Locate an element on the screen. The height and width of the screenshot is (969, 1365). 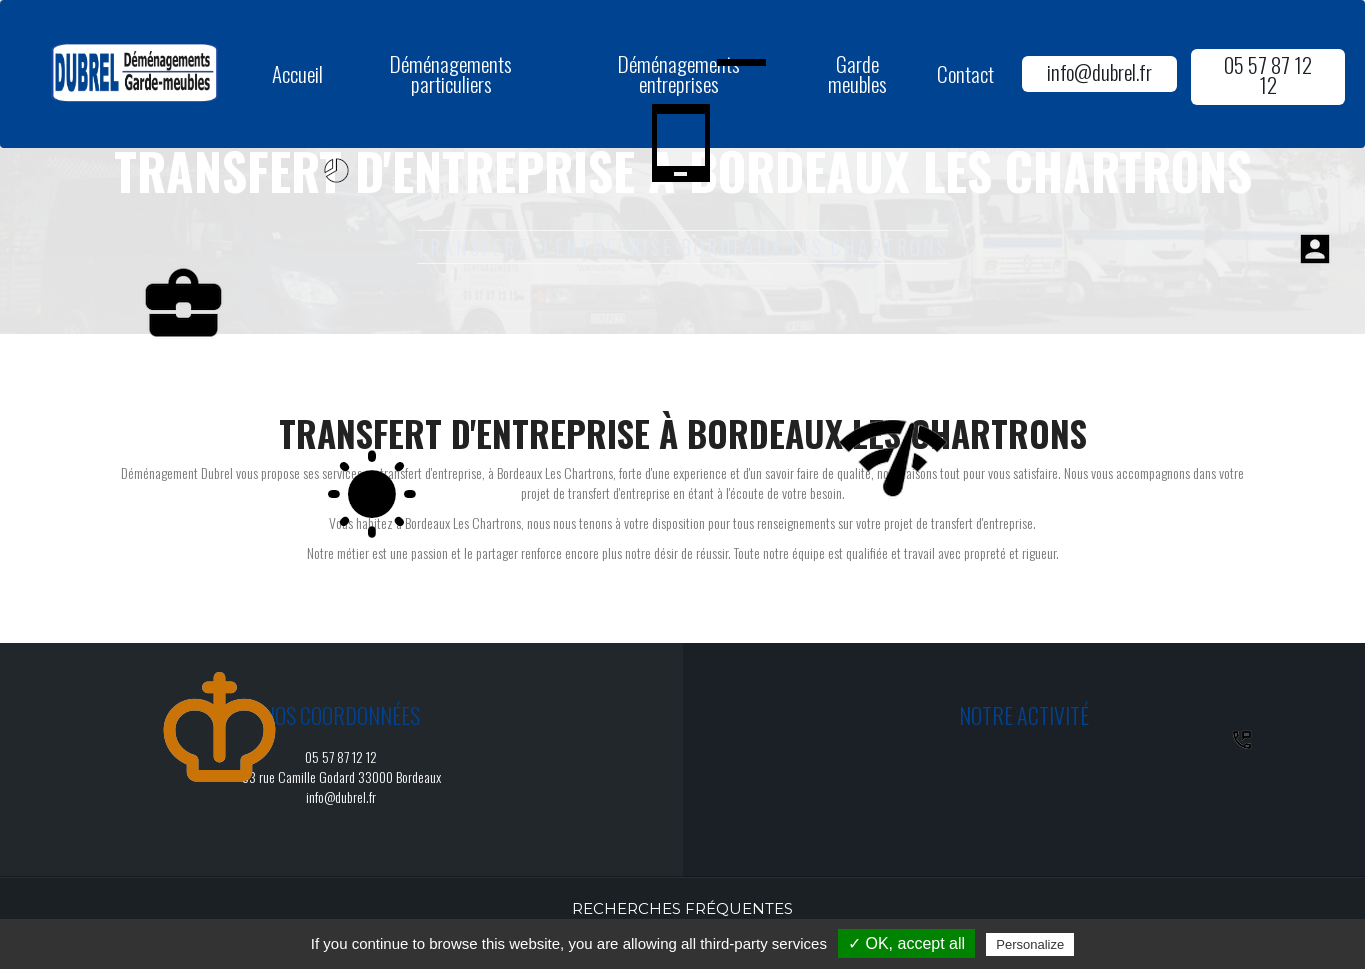
toggle light mode or bright display is located at coordinates (372, 496).